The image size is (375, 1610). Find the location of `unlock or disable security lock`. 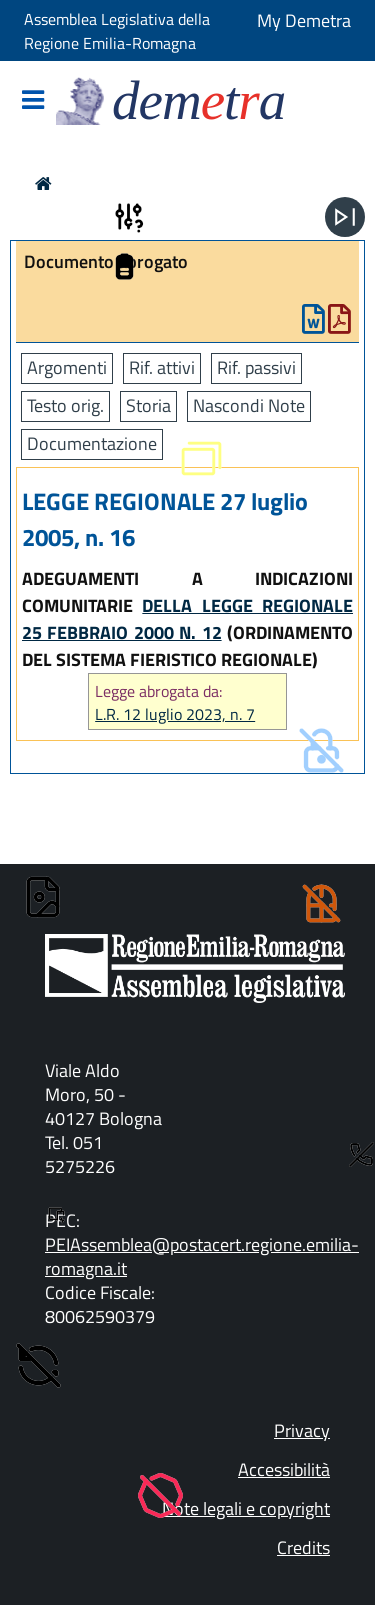

unlock or disable security lock is located at coordinates (321, 750).